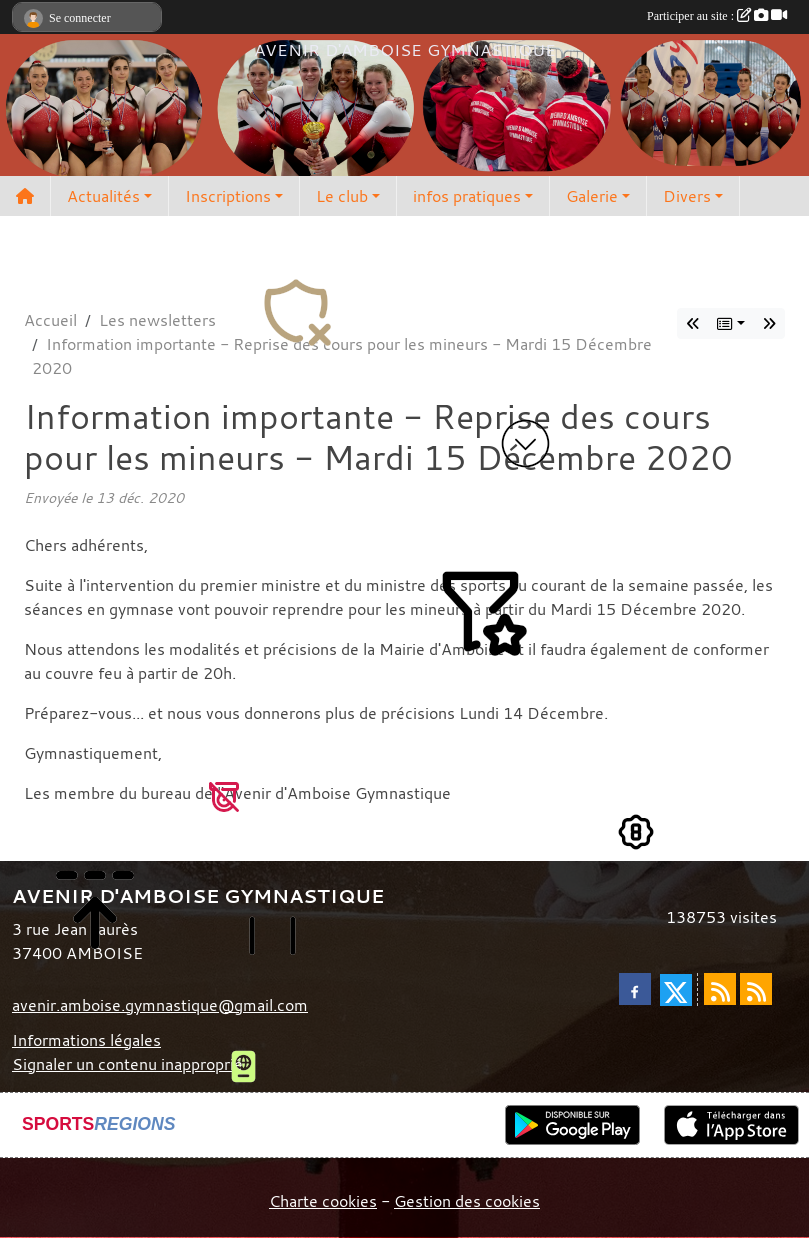  I want to click on access passport or travel documents, so click(243, 1066).